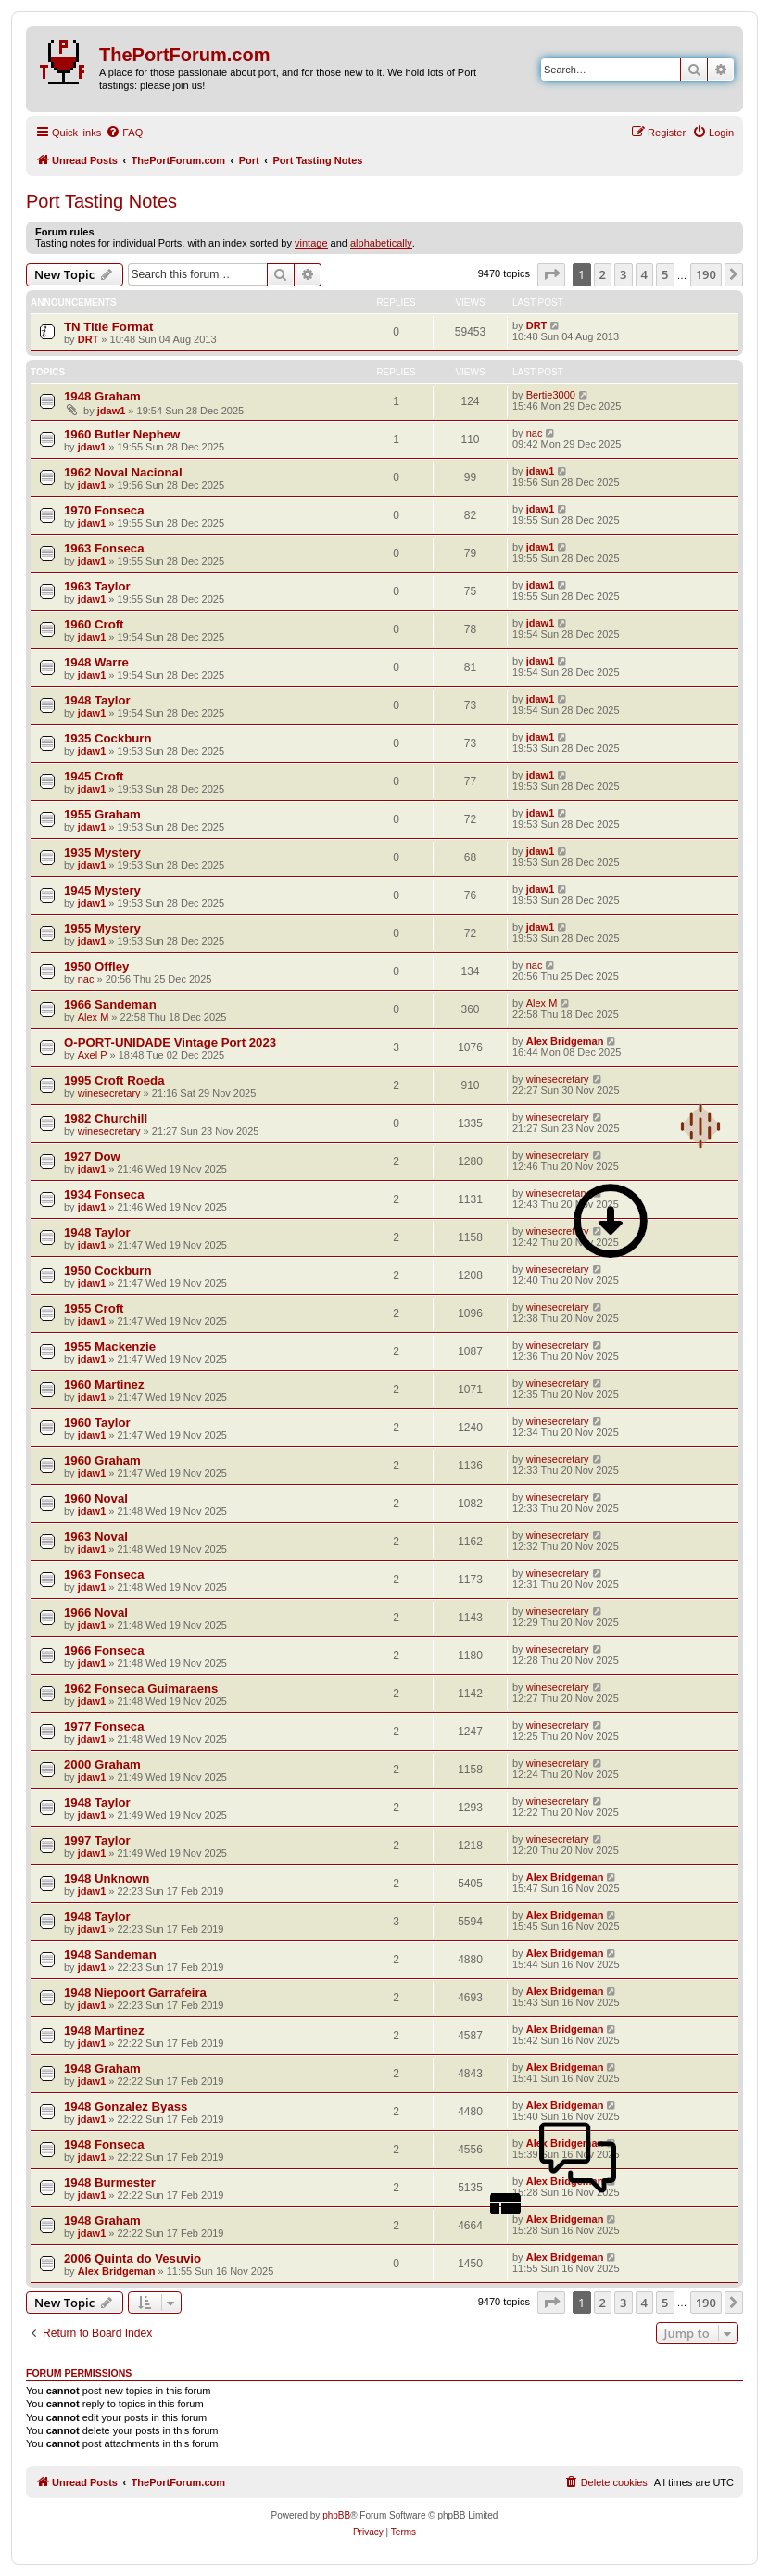  Describe the element at coordinates (700, 1126) in the screenshot. I see `open google podcasts app` at that location.